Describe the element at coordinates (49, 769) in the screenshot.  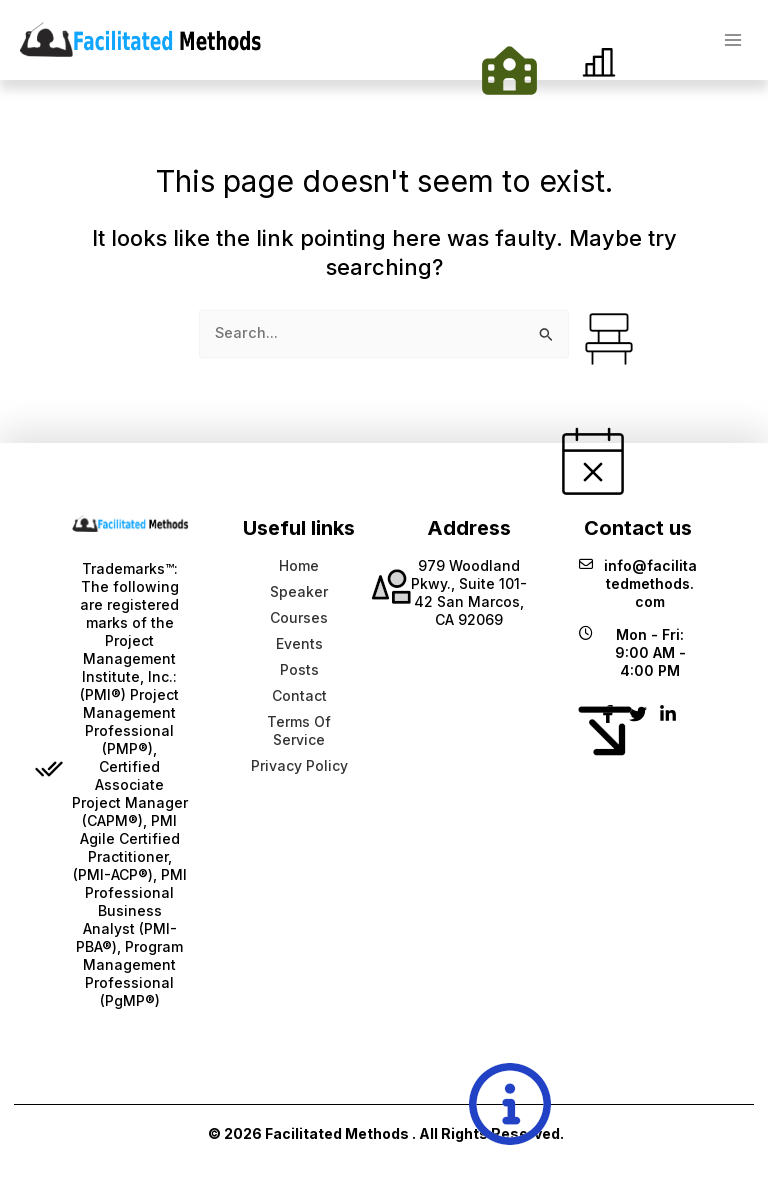
I see `indicates all items have been completed or verified` at that location.